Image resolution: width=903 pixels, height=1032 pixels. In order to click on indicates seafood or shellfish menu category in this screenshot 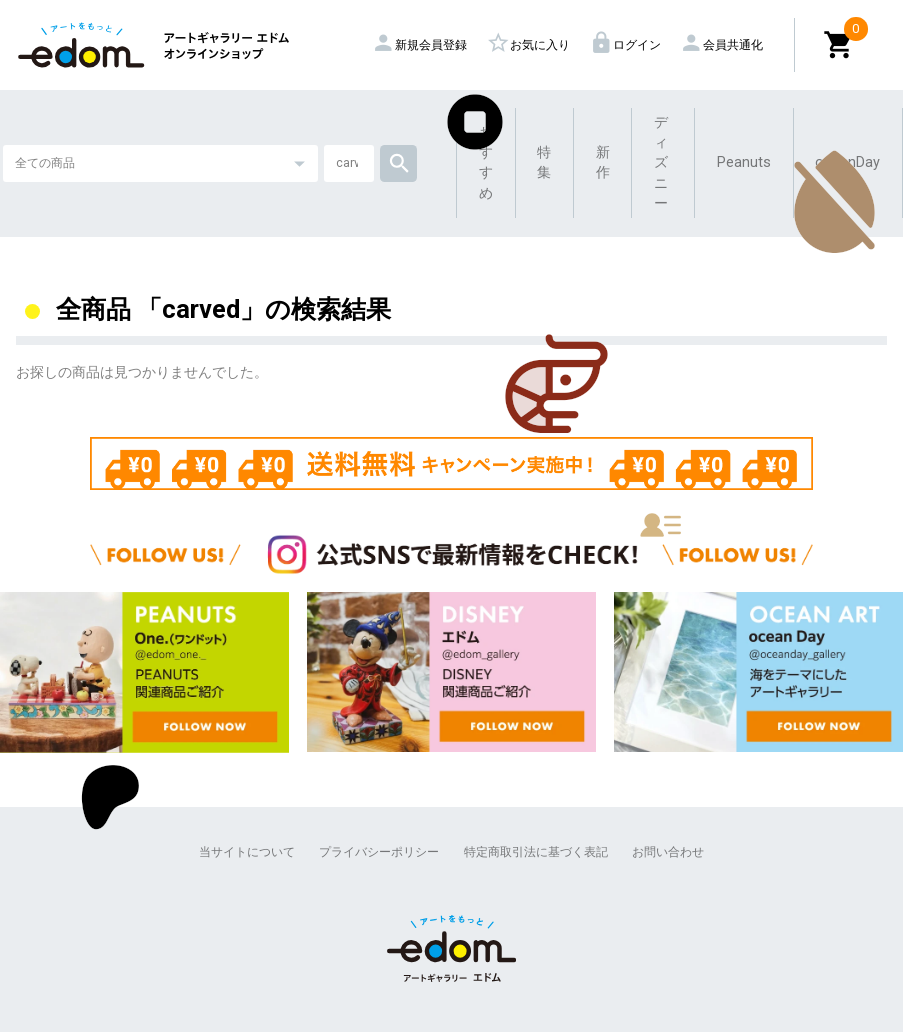, I will do `click(556, 385)`.